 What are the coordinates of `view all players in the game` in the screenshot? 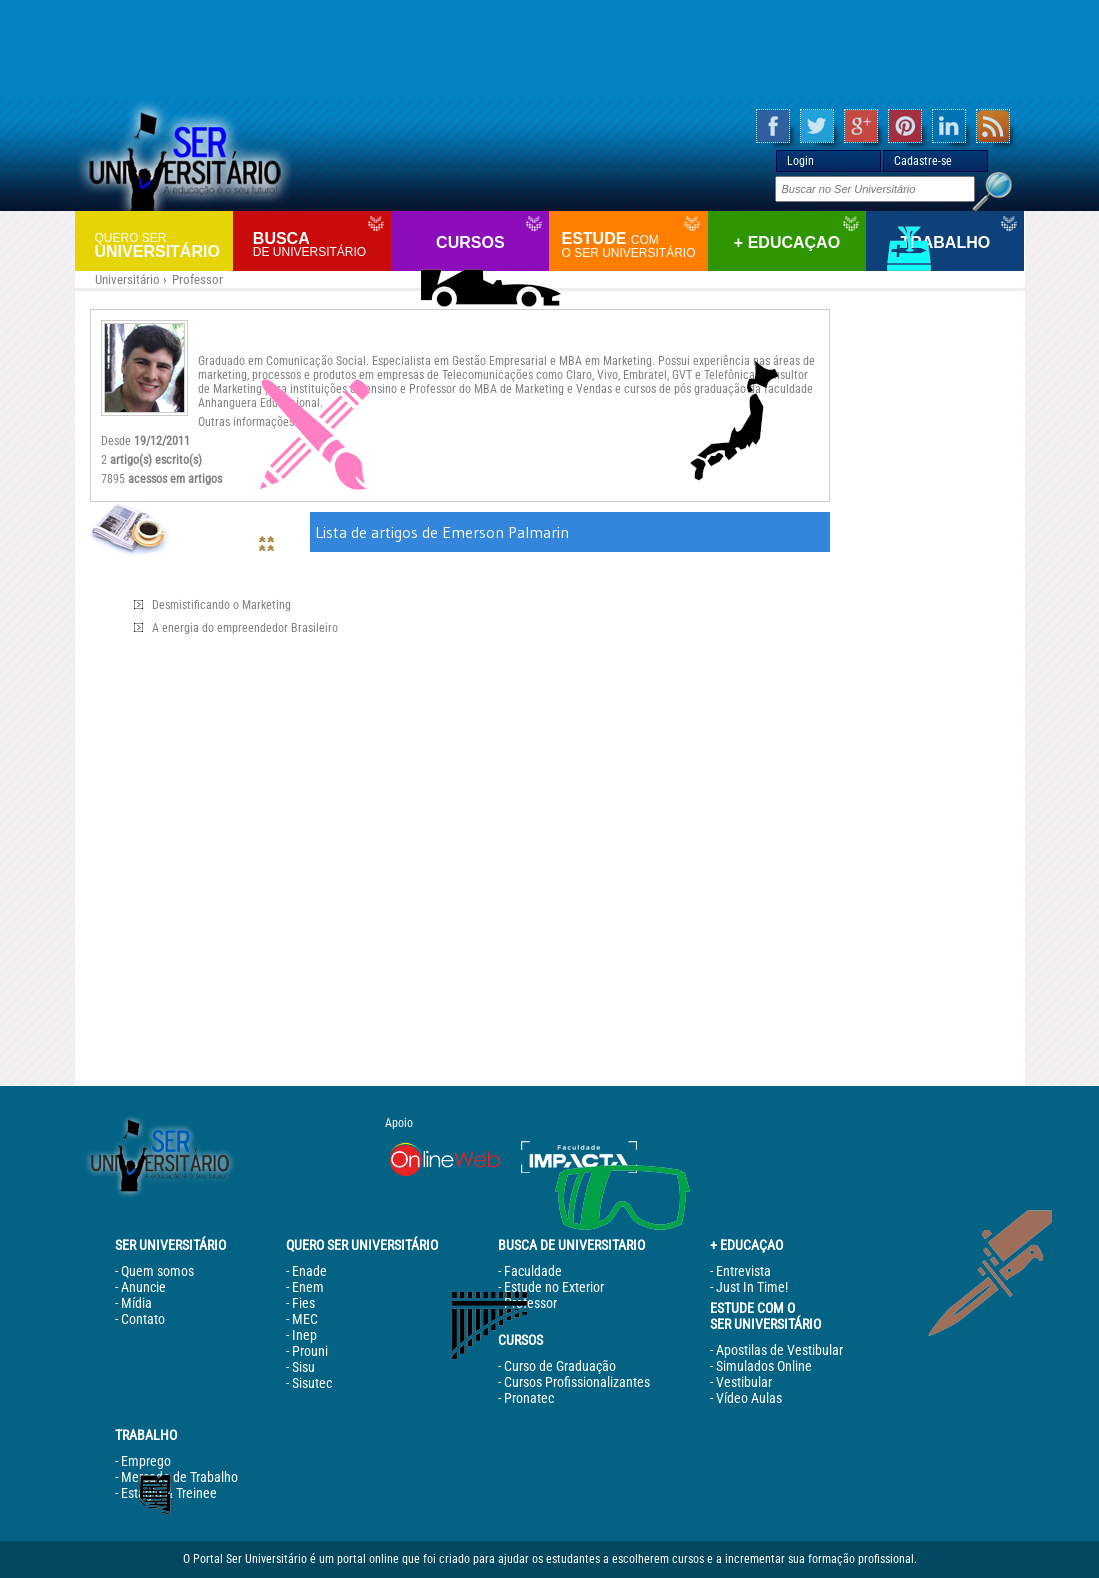 It's located at (266, 543).